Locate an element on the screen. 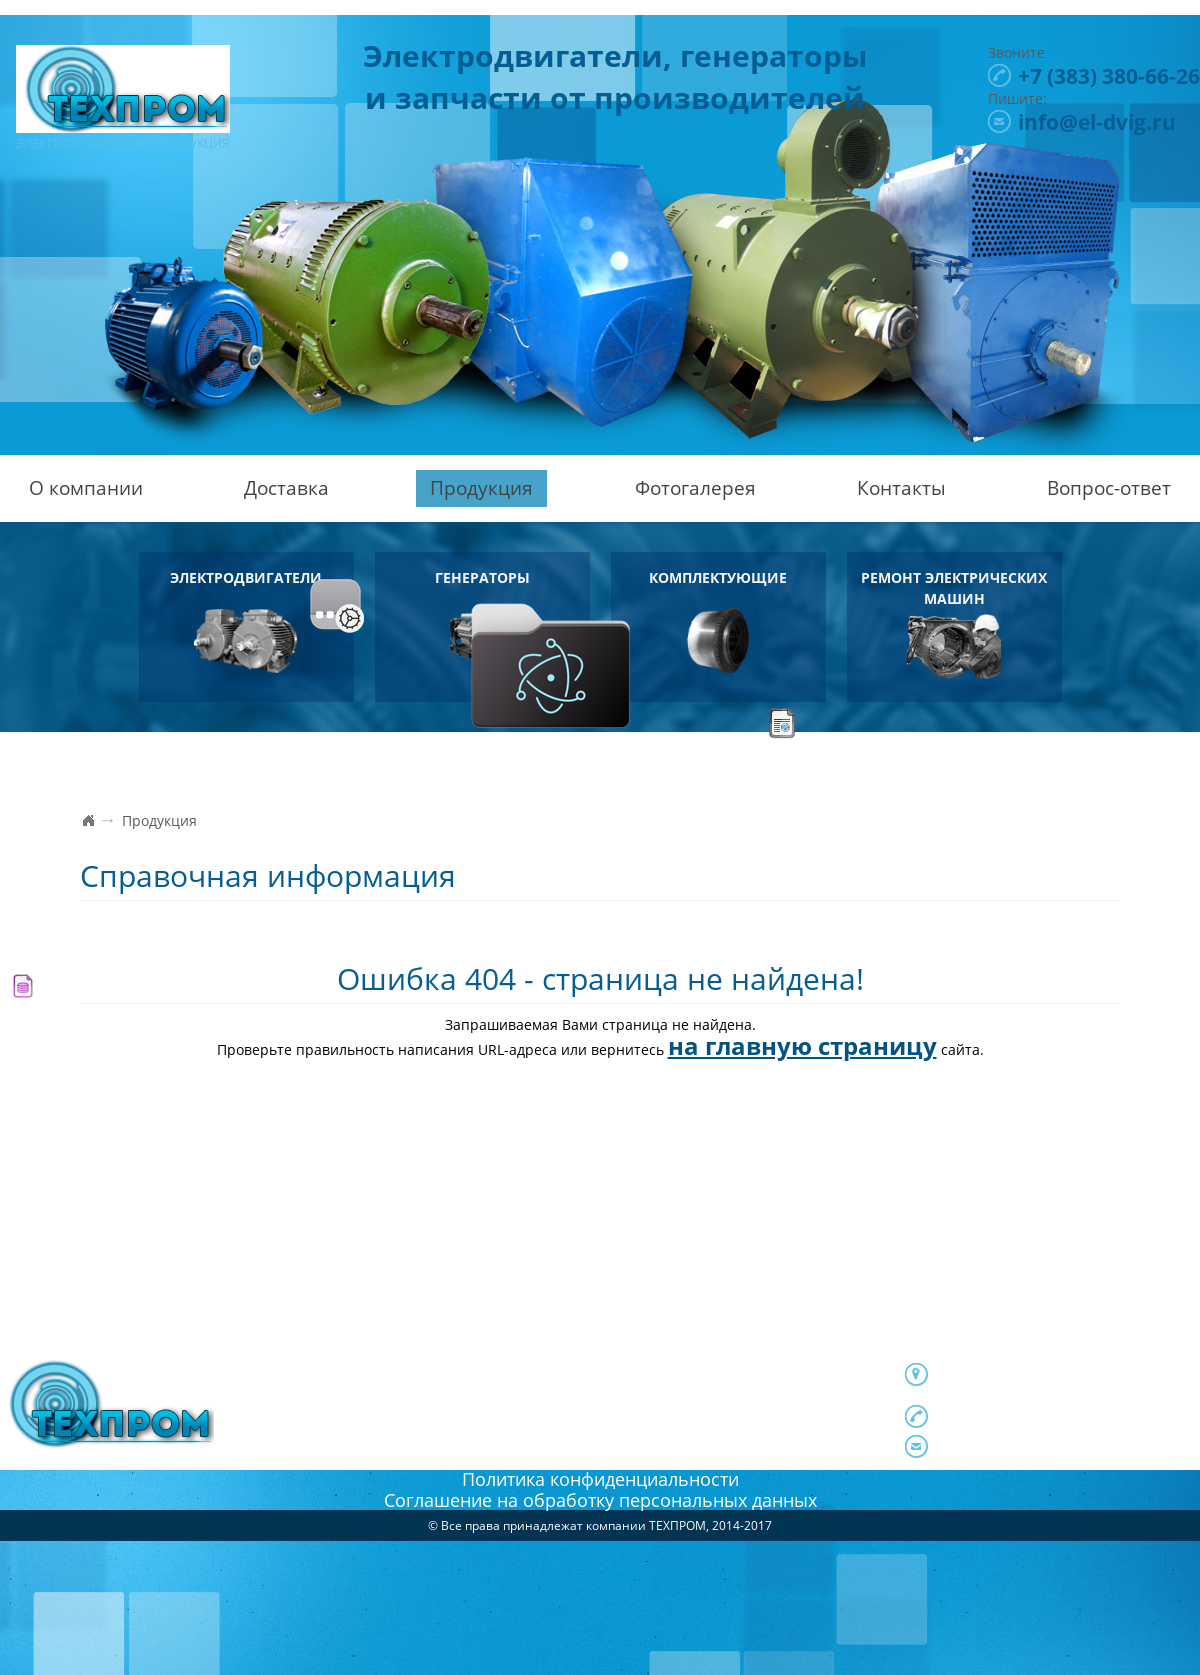 The height and width of the screenshot is (1675, 1200). configure xfce panel layout and profiles is located at coordinates (336, 605).